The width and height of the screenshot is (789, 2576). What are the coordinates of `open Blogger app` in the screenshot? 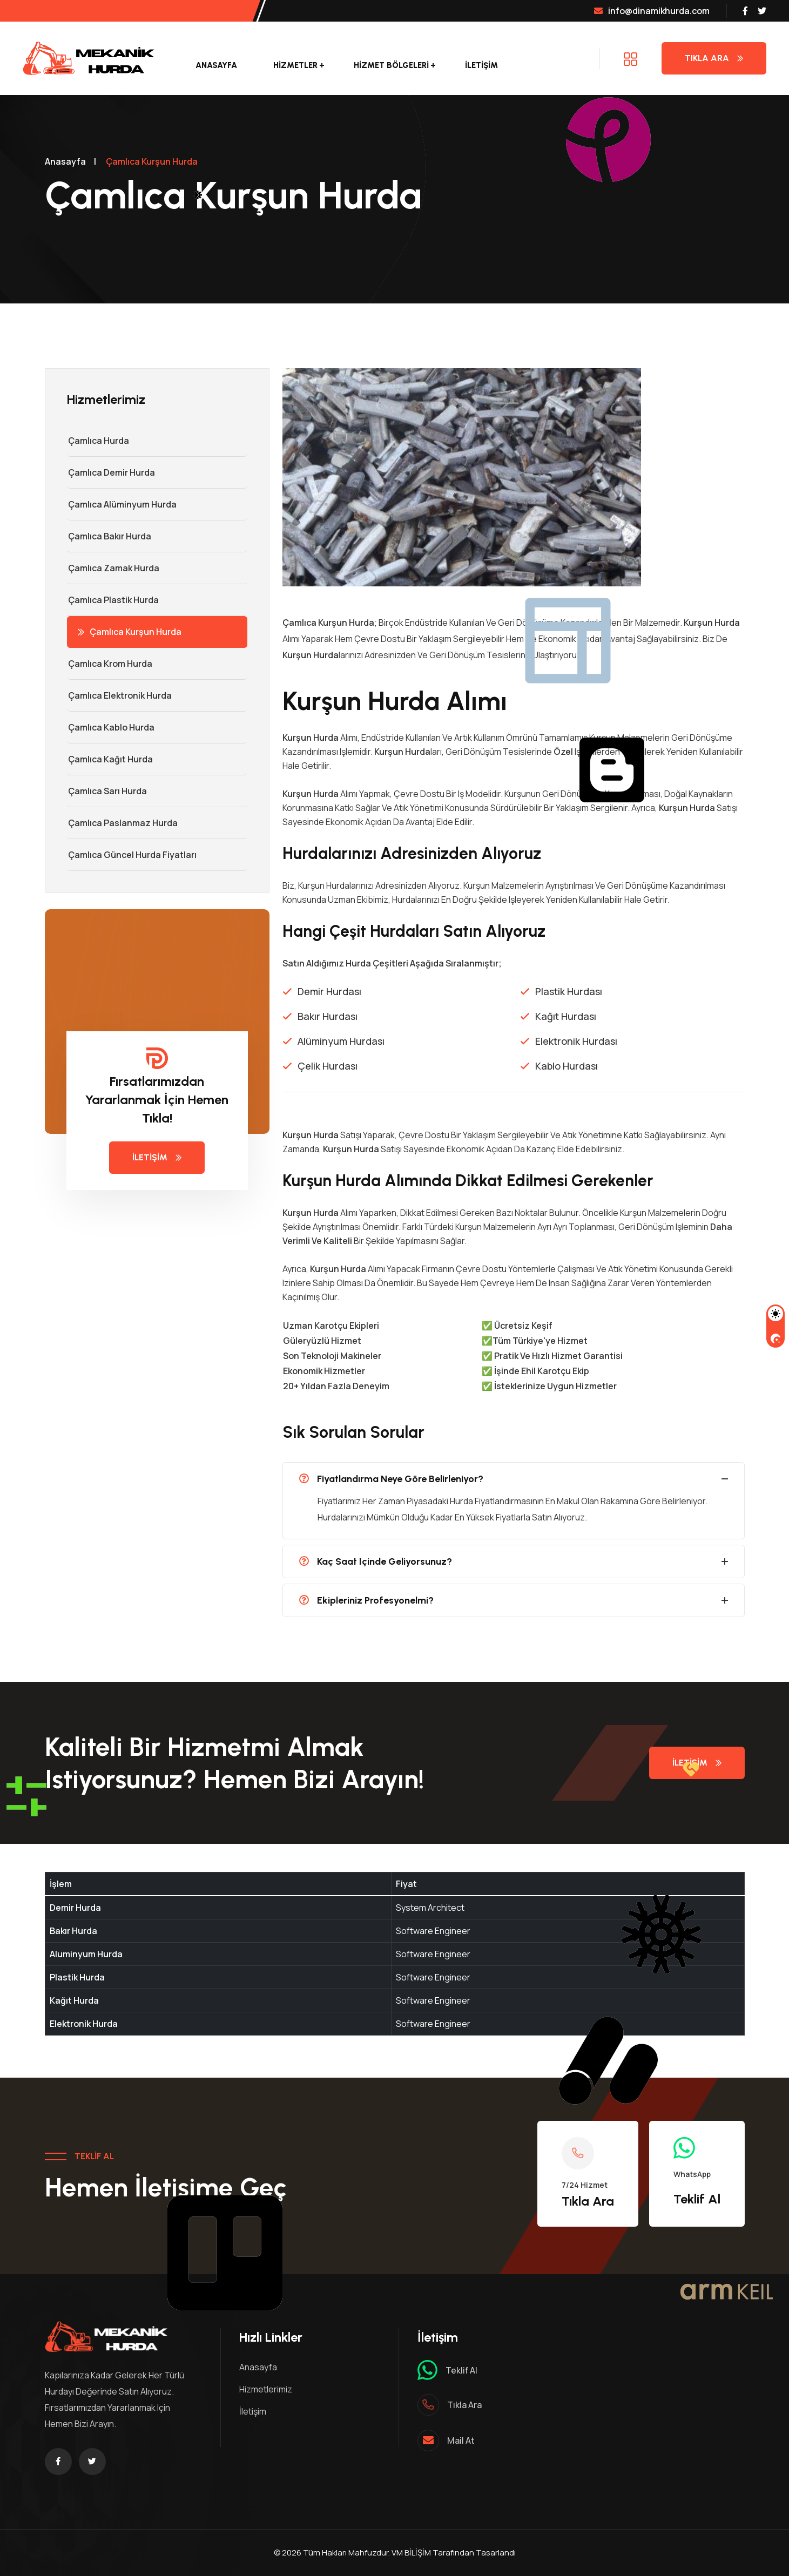 It's located at (612, 770).